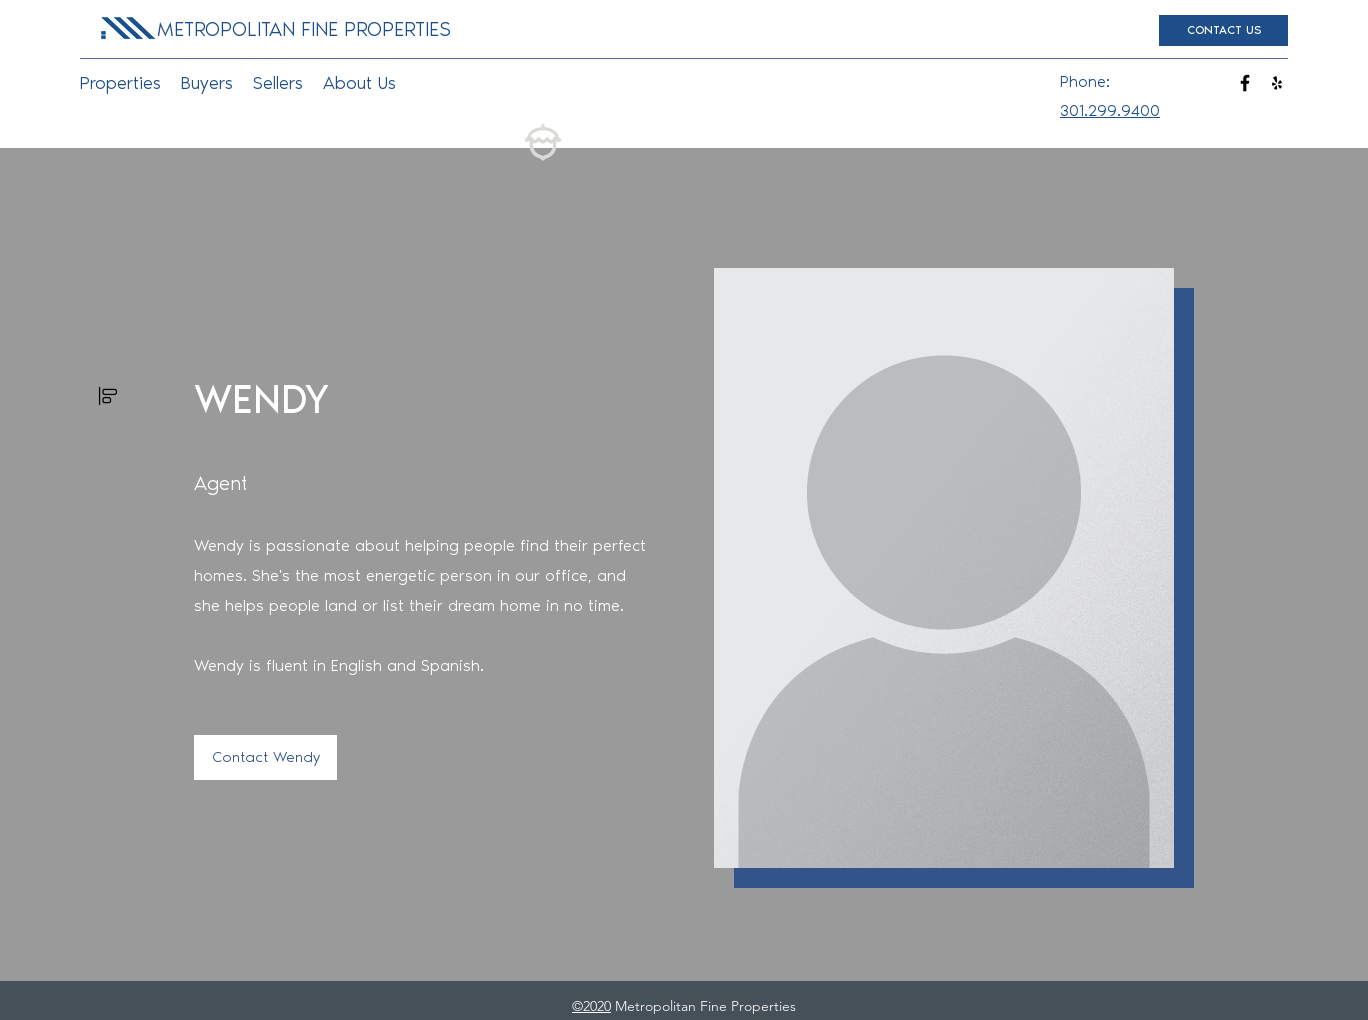  I want to click on align items to the start vertically, so click(108, 396).